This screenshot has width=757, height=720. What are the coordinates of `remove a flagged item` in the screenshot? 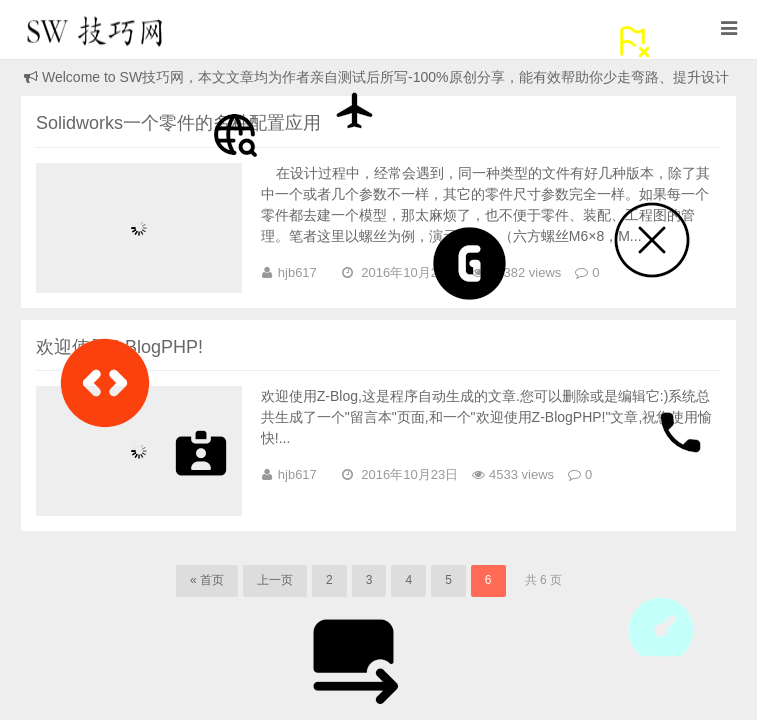 It's located at (632, 40).